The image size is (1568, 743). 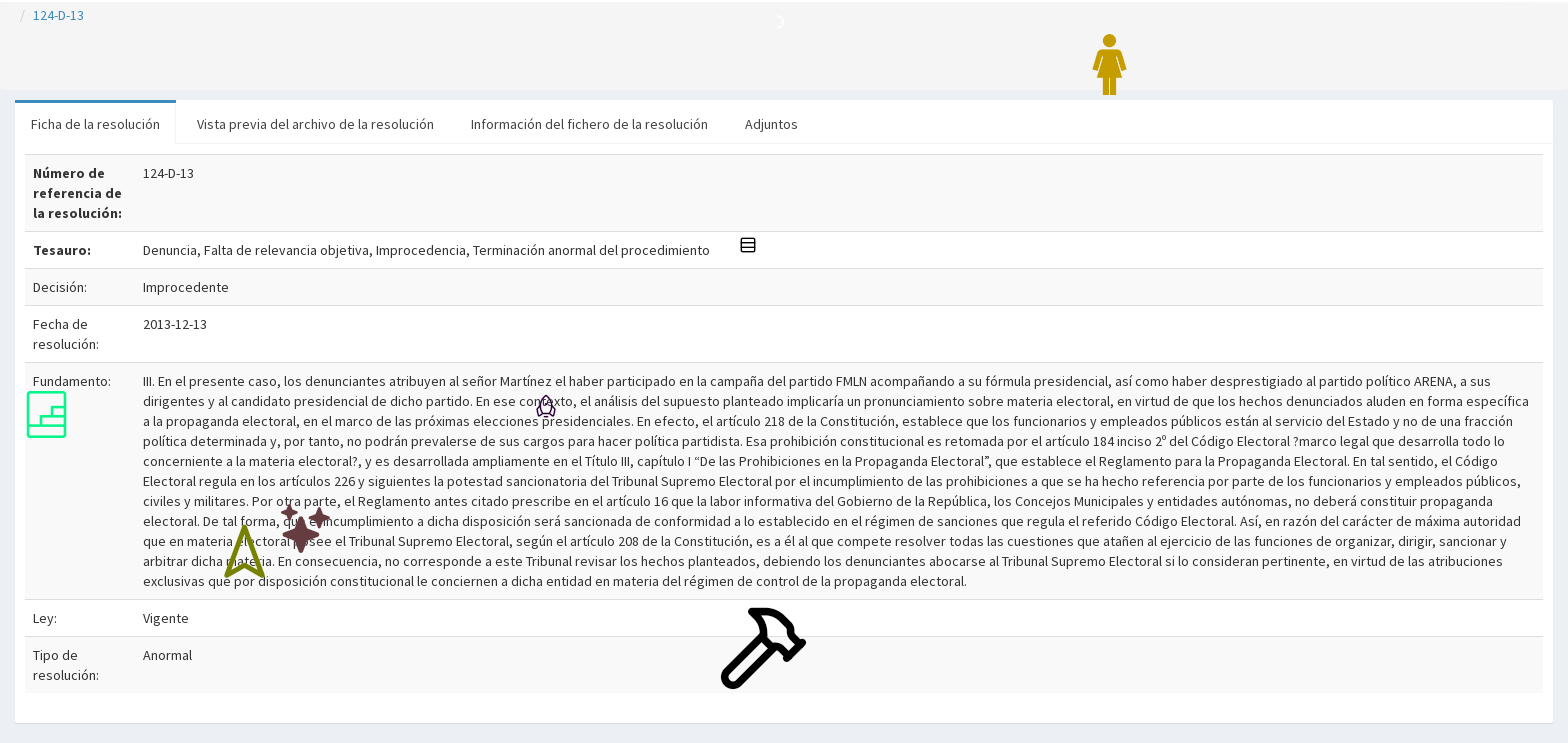 What do you see at coordinates (748, 245) in the screenshot?
I see `switch to list view` at bounding box center [748, 245].